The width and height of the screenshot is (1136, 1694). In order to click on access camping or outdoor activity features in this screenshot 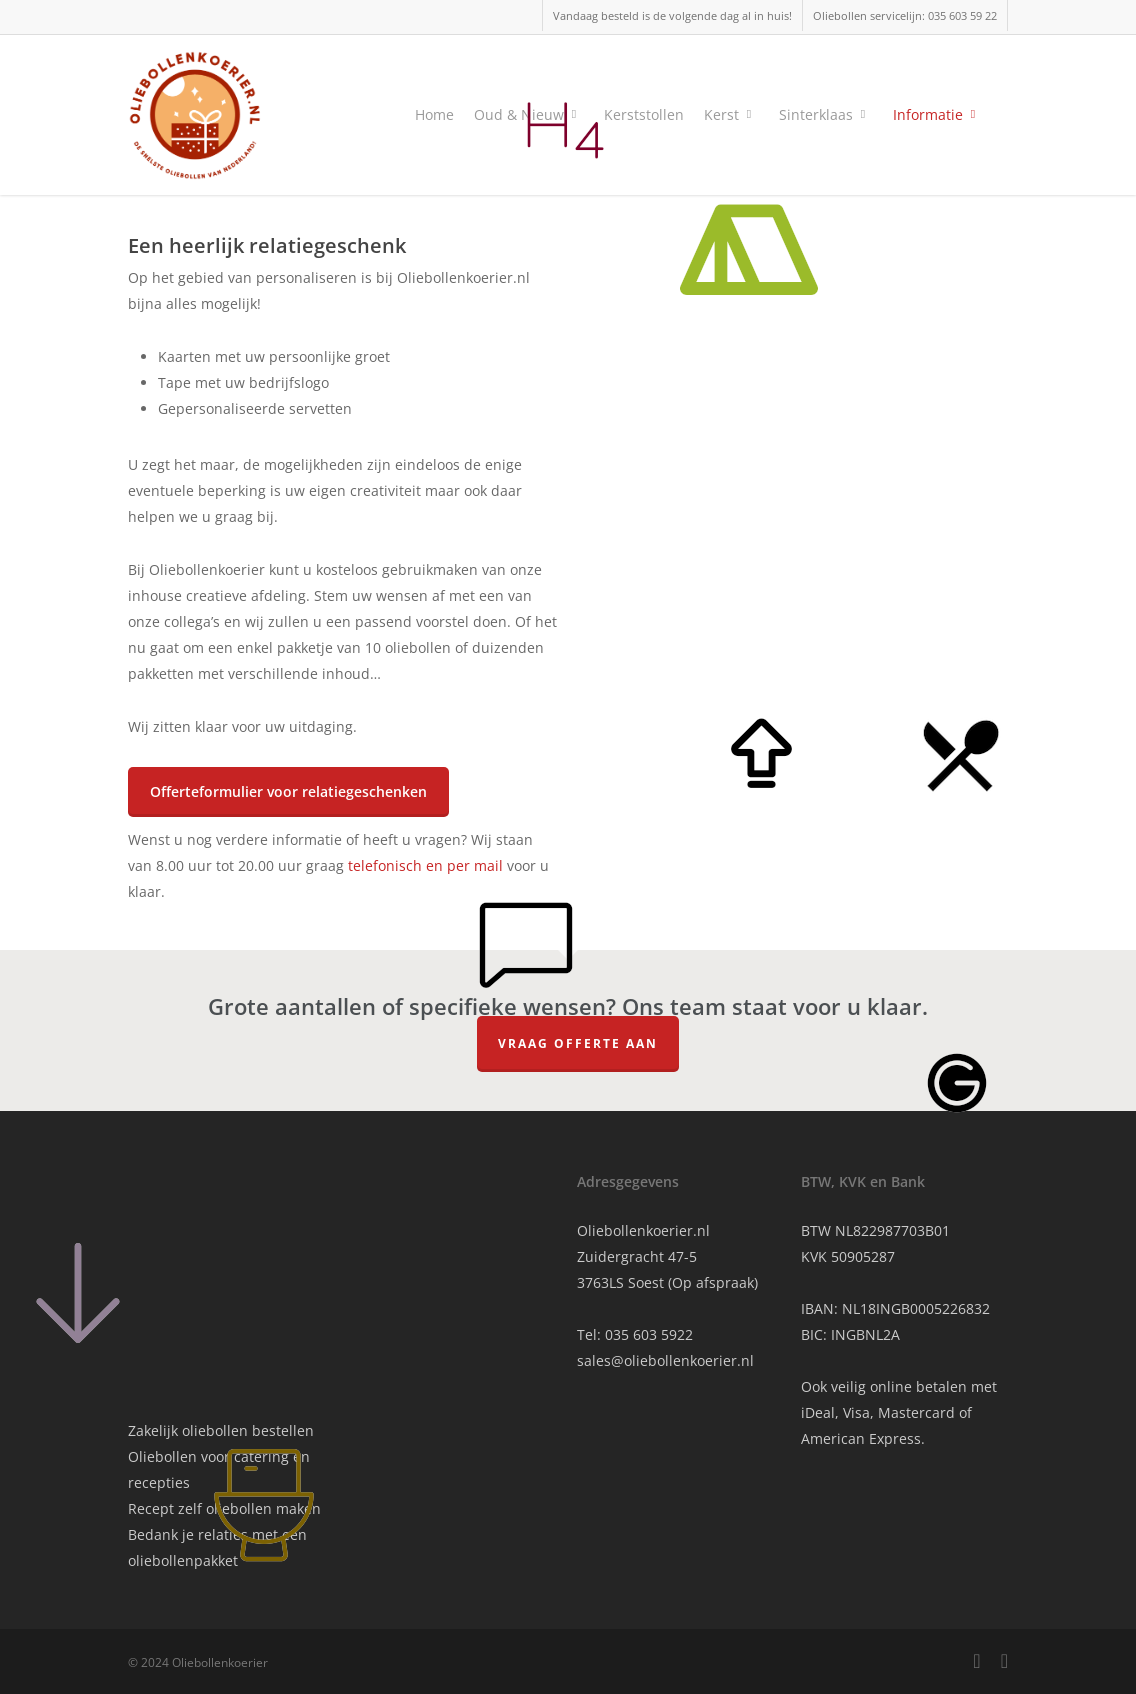, I will do `click(749, 254)`.